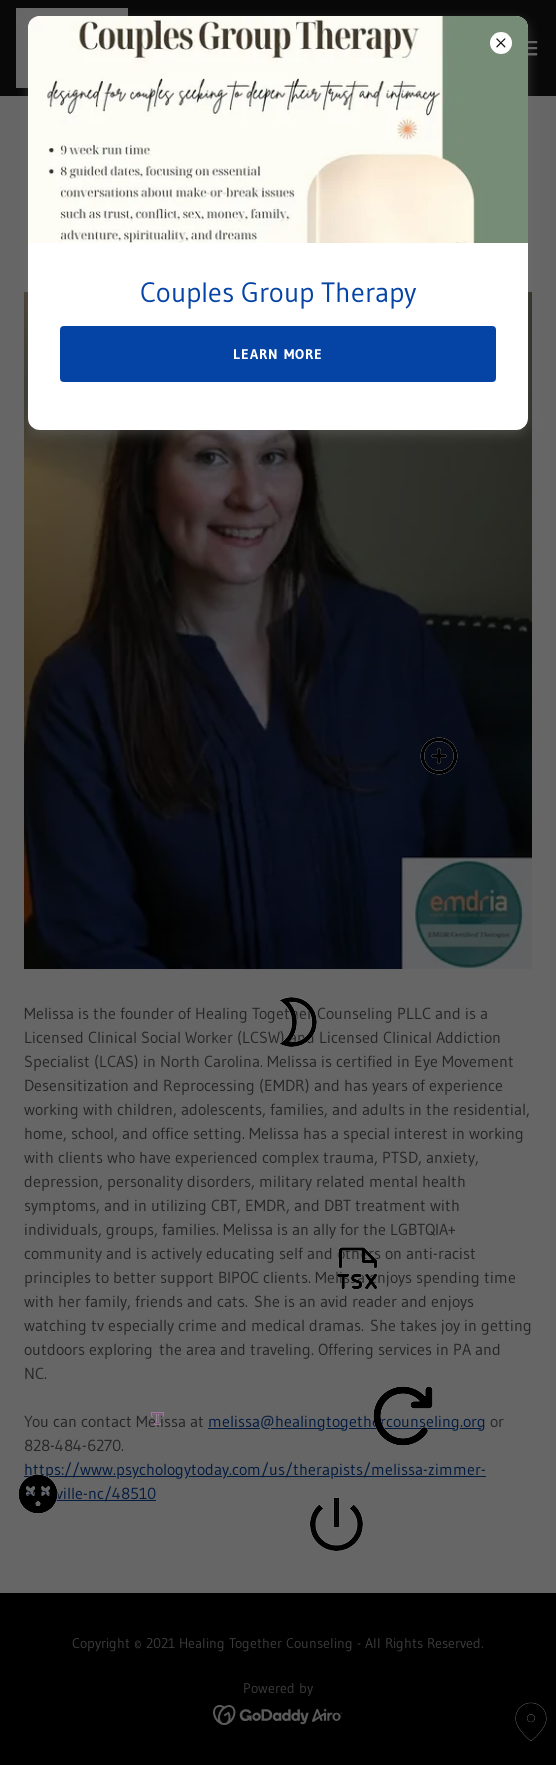 Image resolution: width=556 pixels, height=1765 pixels. I want to click on redo the last undone action, so click(403, 1416).